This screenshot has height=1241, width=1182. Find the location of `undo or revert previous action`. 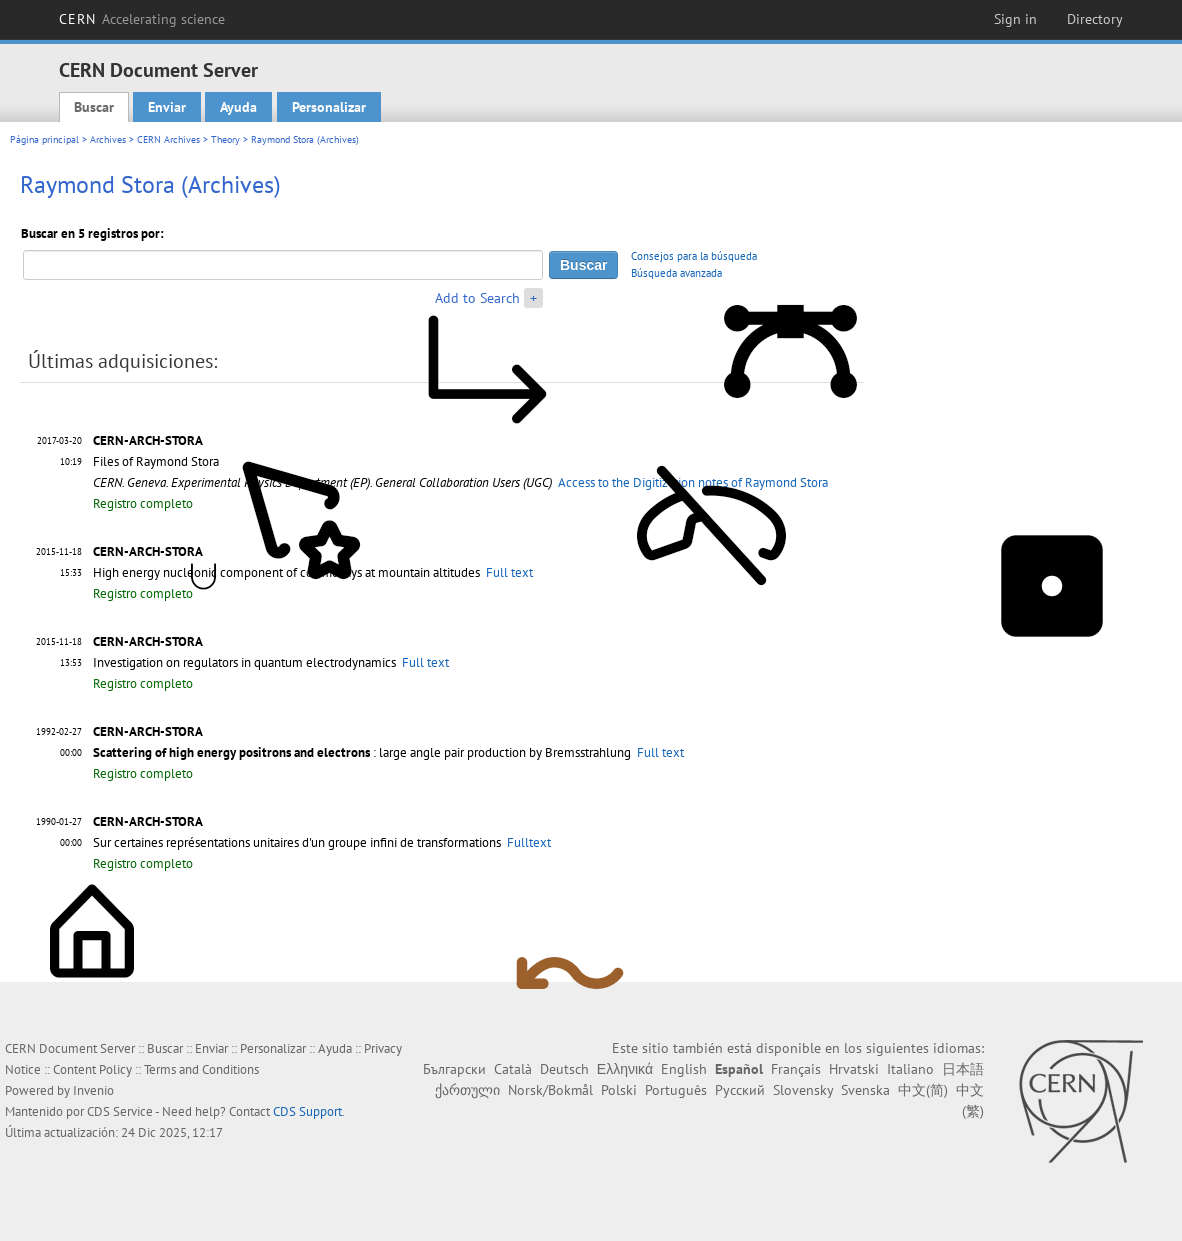

undo or revert previous action is located at coordinates (570, 973).